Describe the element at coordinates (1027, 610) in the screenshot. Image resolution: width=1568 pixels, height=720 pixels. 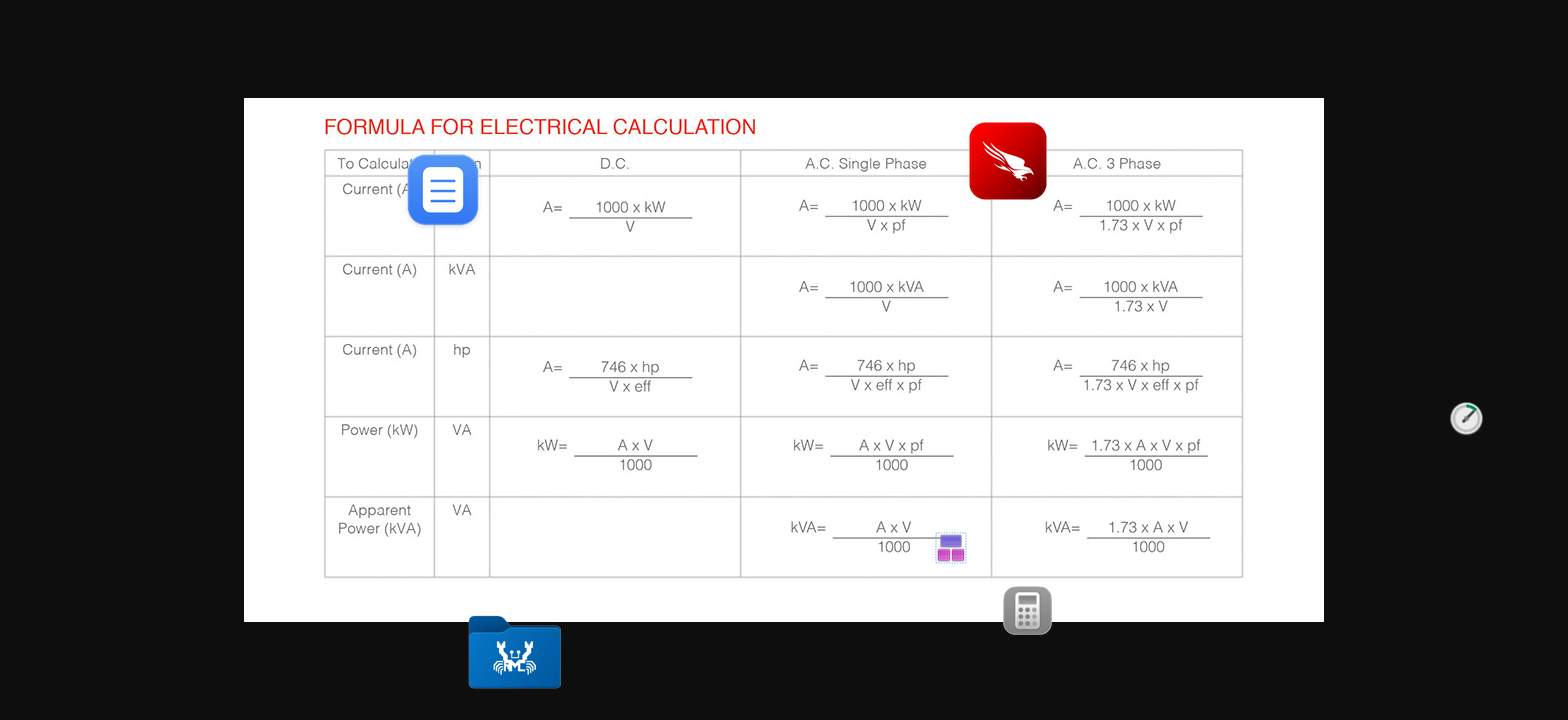
I see `open the calculator app` at that location.